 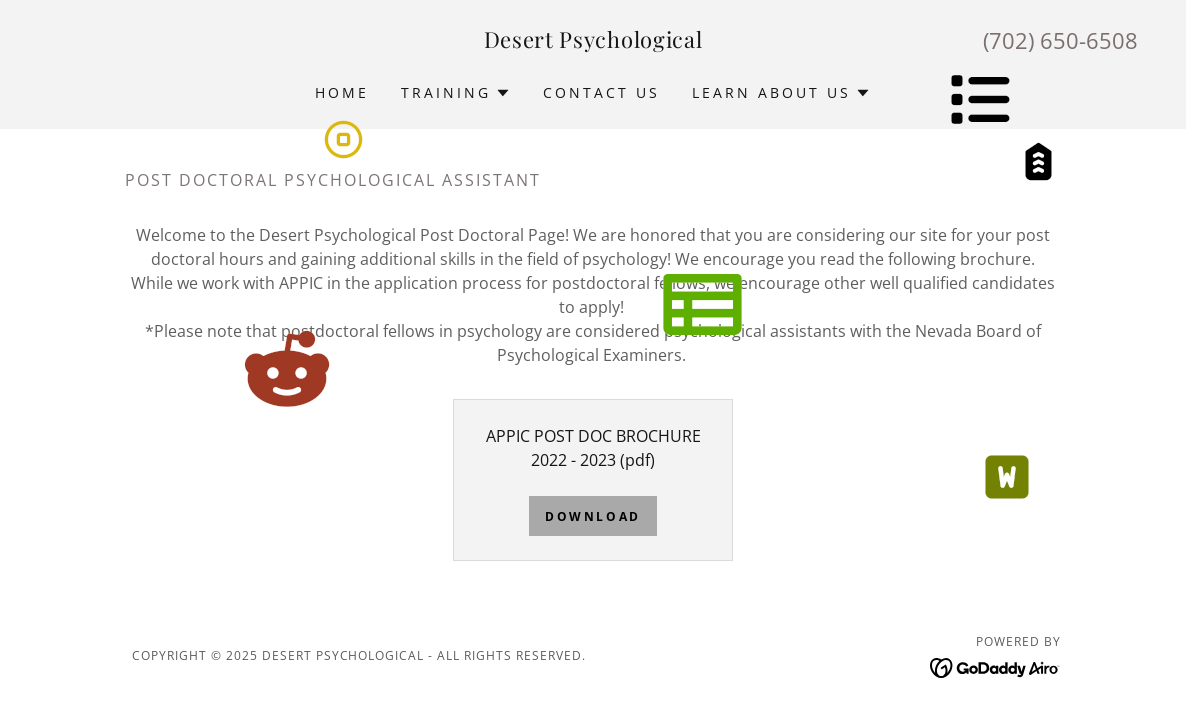 What do you see at coordinates (979, 99) in the screenshot?
I see `view items in list format` at bounding box center [979, 99].